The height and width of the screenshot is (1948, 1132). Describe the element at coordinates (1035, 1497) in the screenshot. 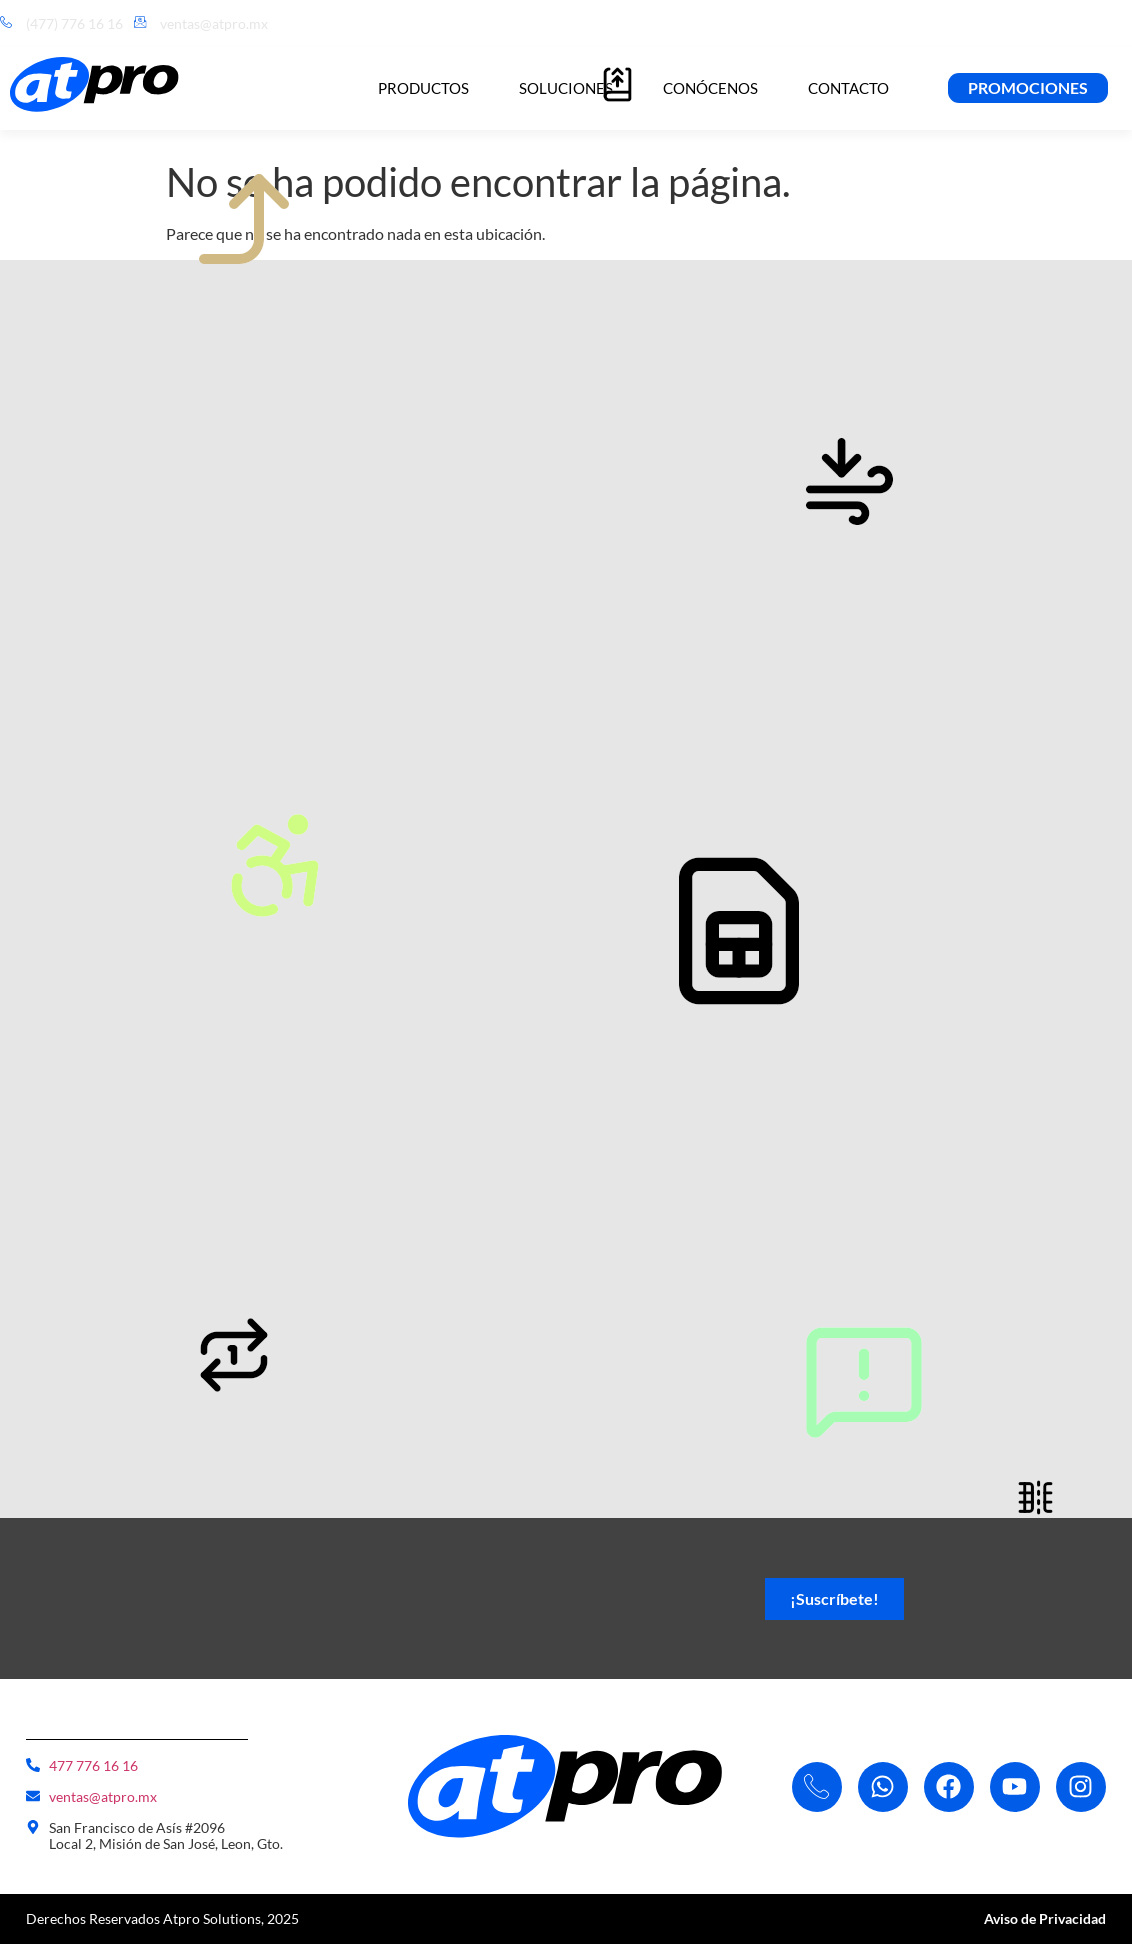

I see `split table into separate columns` at that location.